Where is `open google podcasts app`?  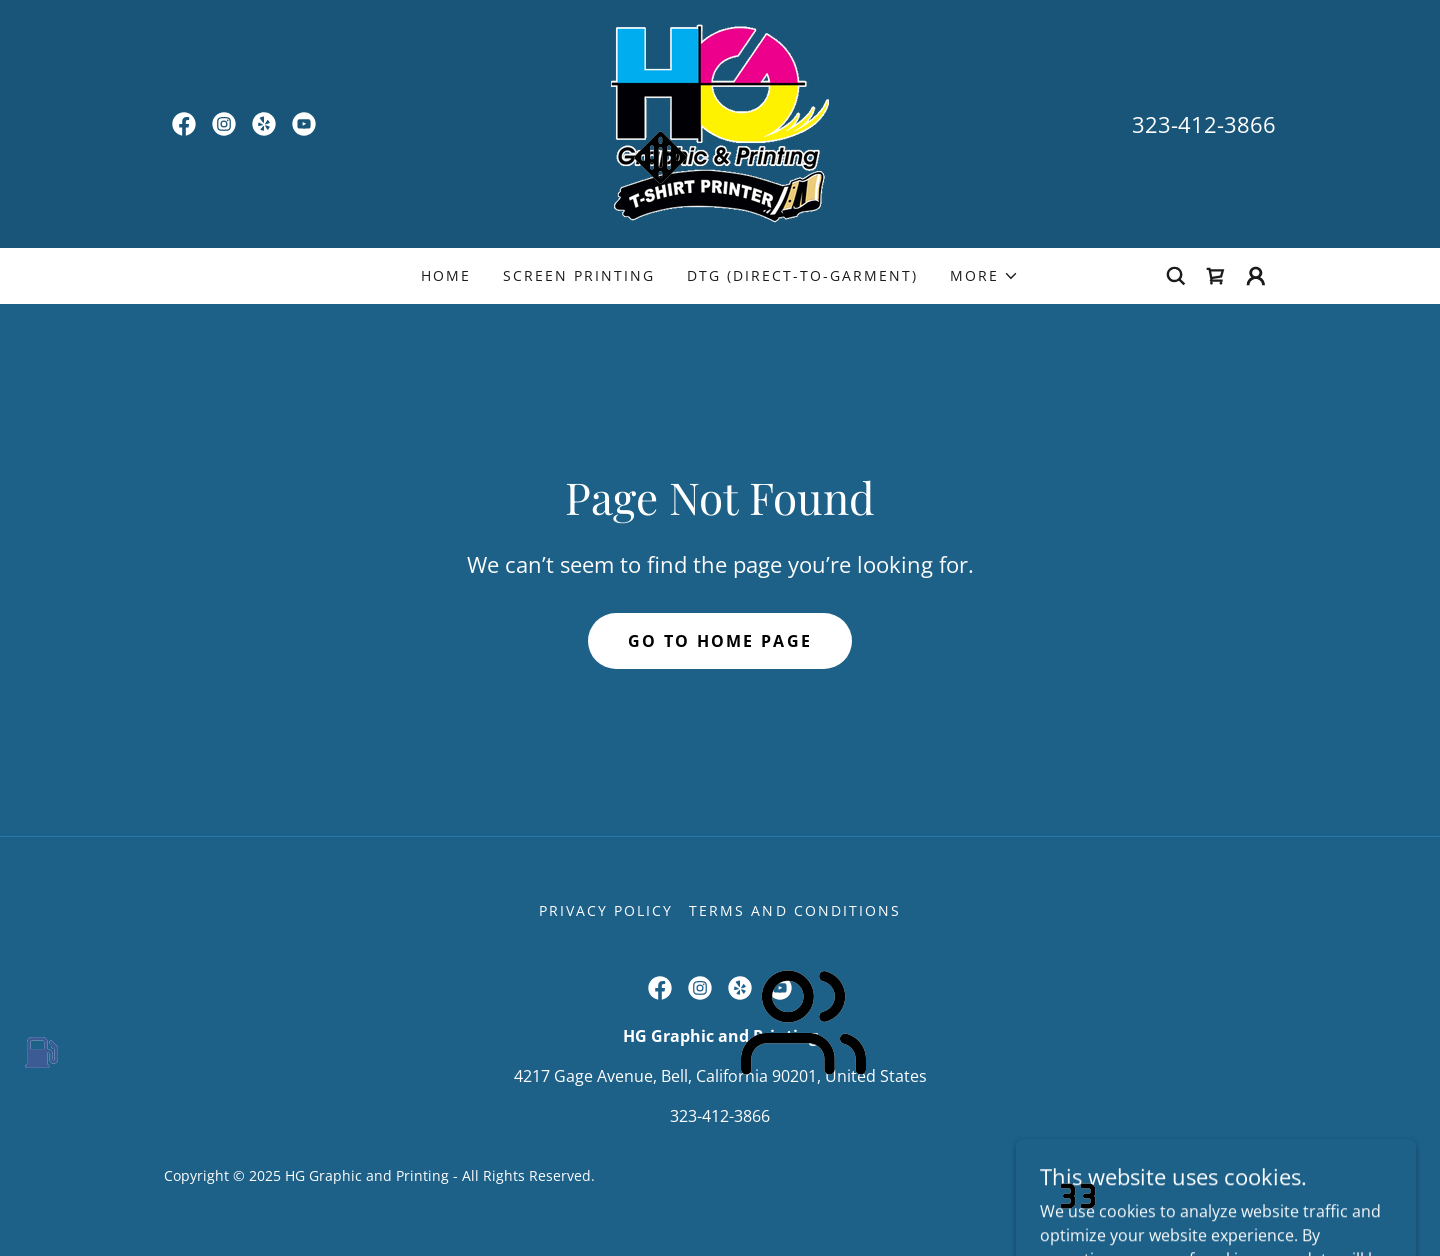
open google podcasts app is located at coordinates (660, 157).